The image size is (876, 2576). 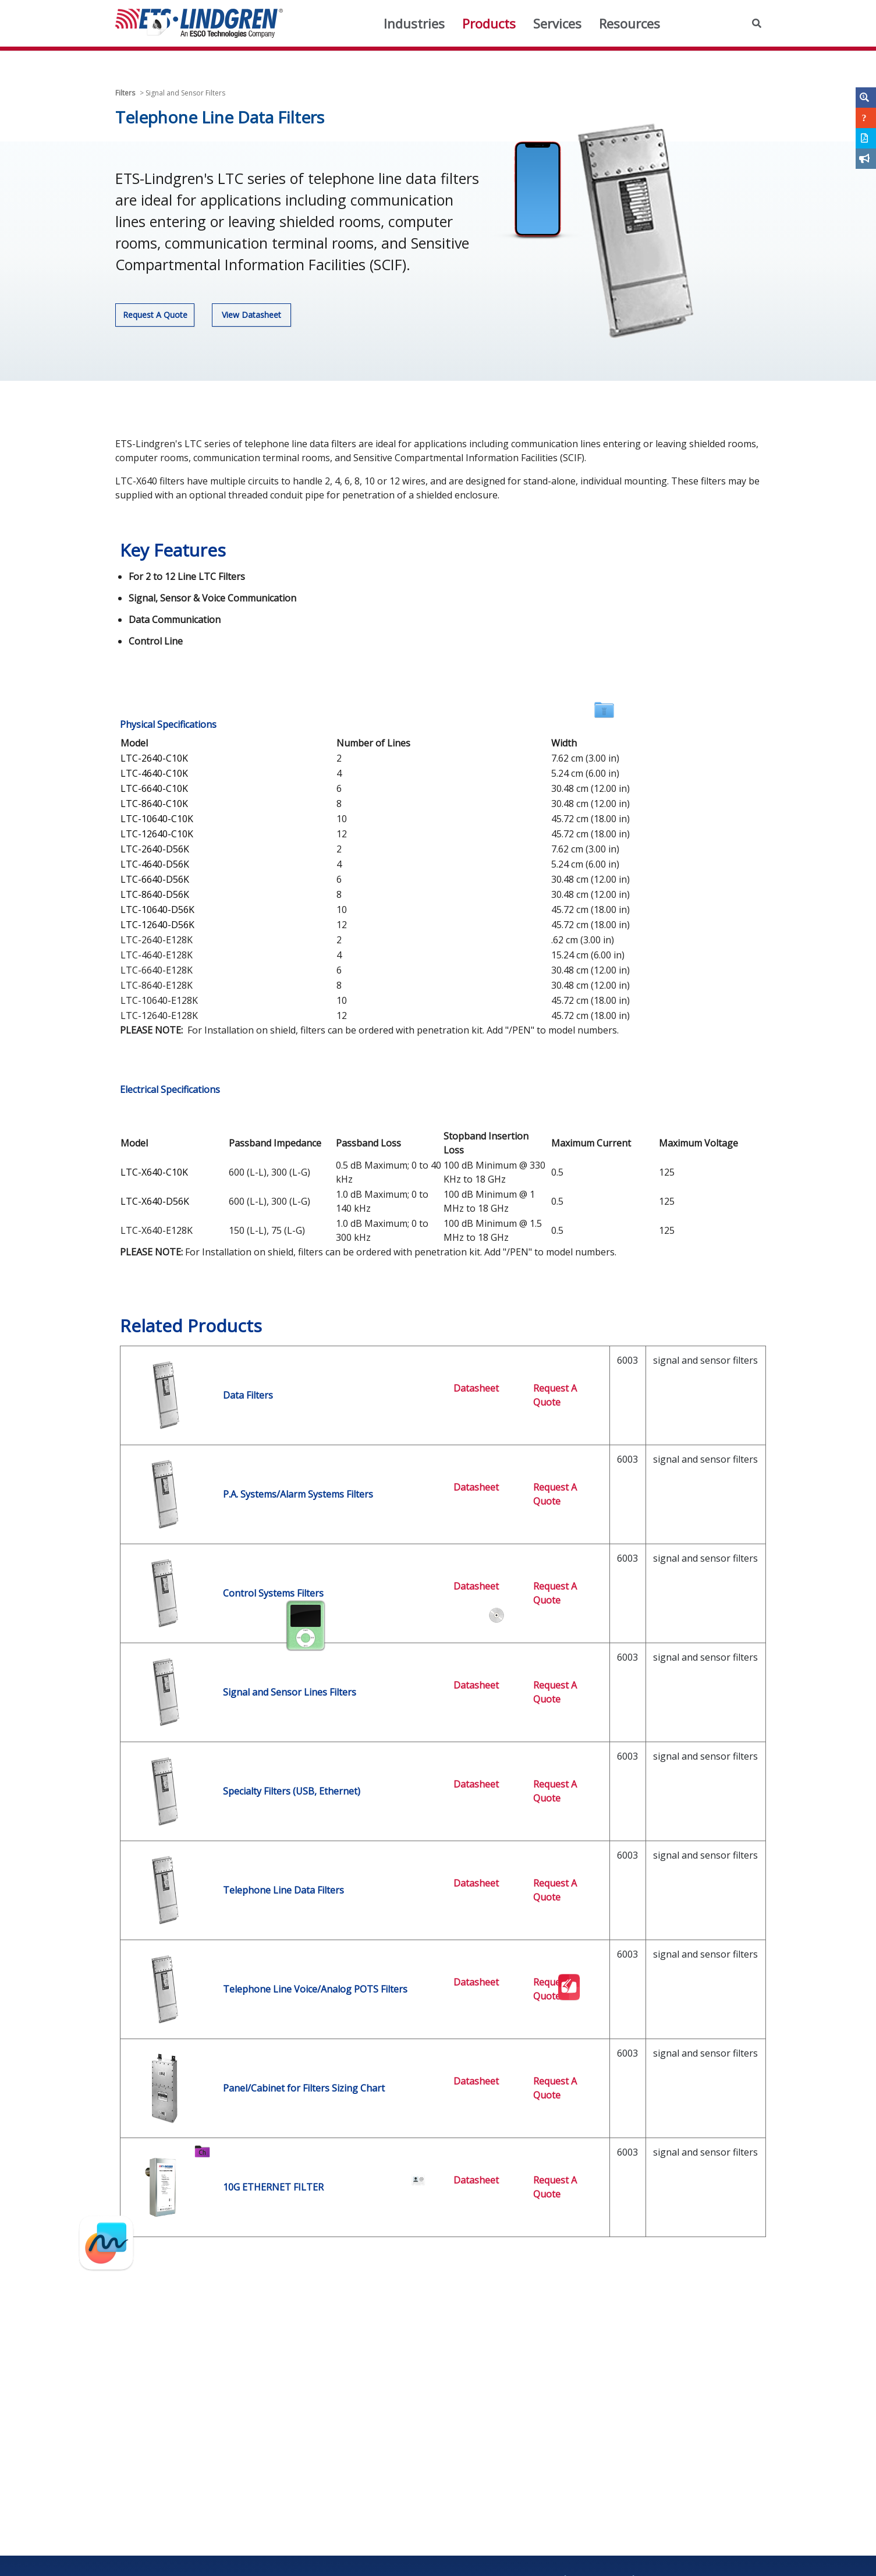 What do you see at coordinates (202, 2152) in the screenshot?
I see `open adobe character animator project folder` at bounding box center [202, 2152].